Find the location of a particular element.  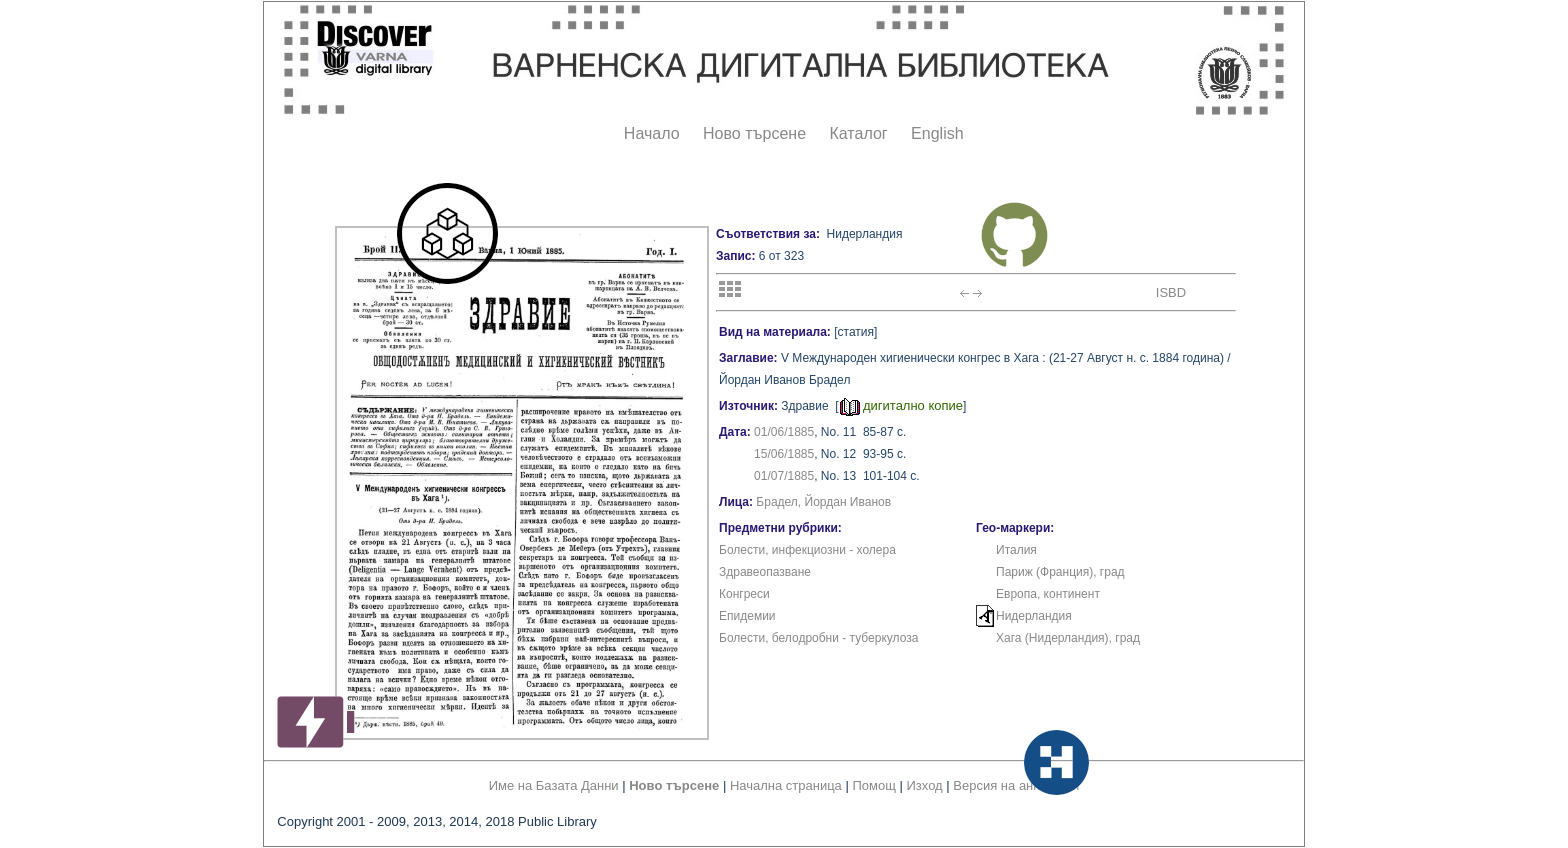

open the Crehana app is located at coordinates (1056, 762).